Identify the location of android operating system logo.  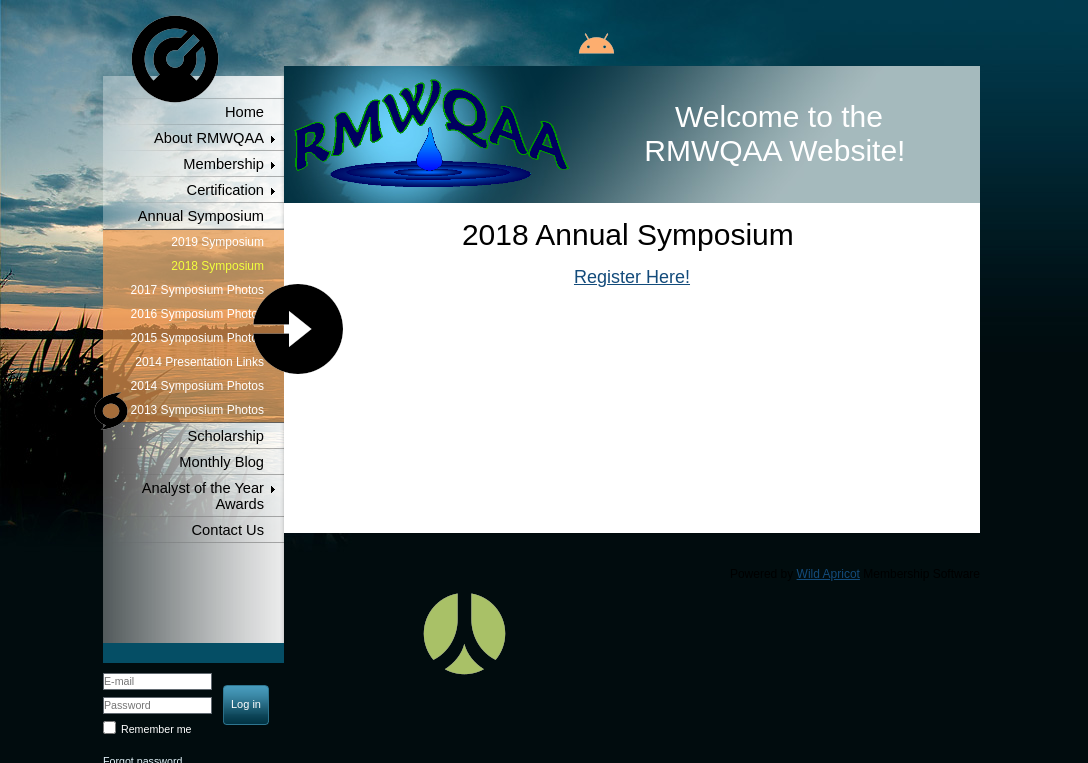
(596, 45).